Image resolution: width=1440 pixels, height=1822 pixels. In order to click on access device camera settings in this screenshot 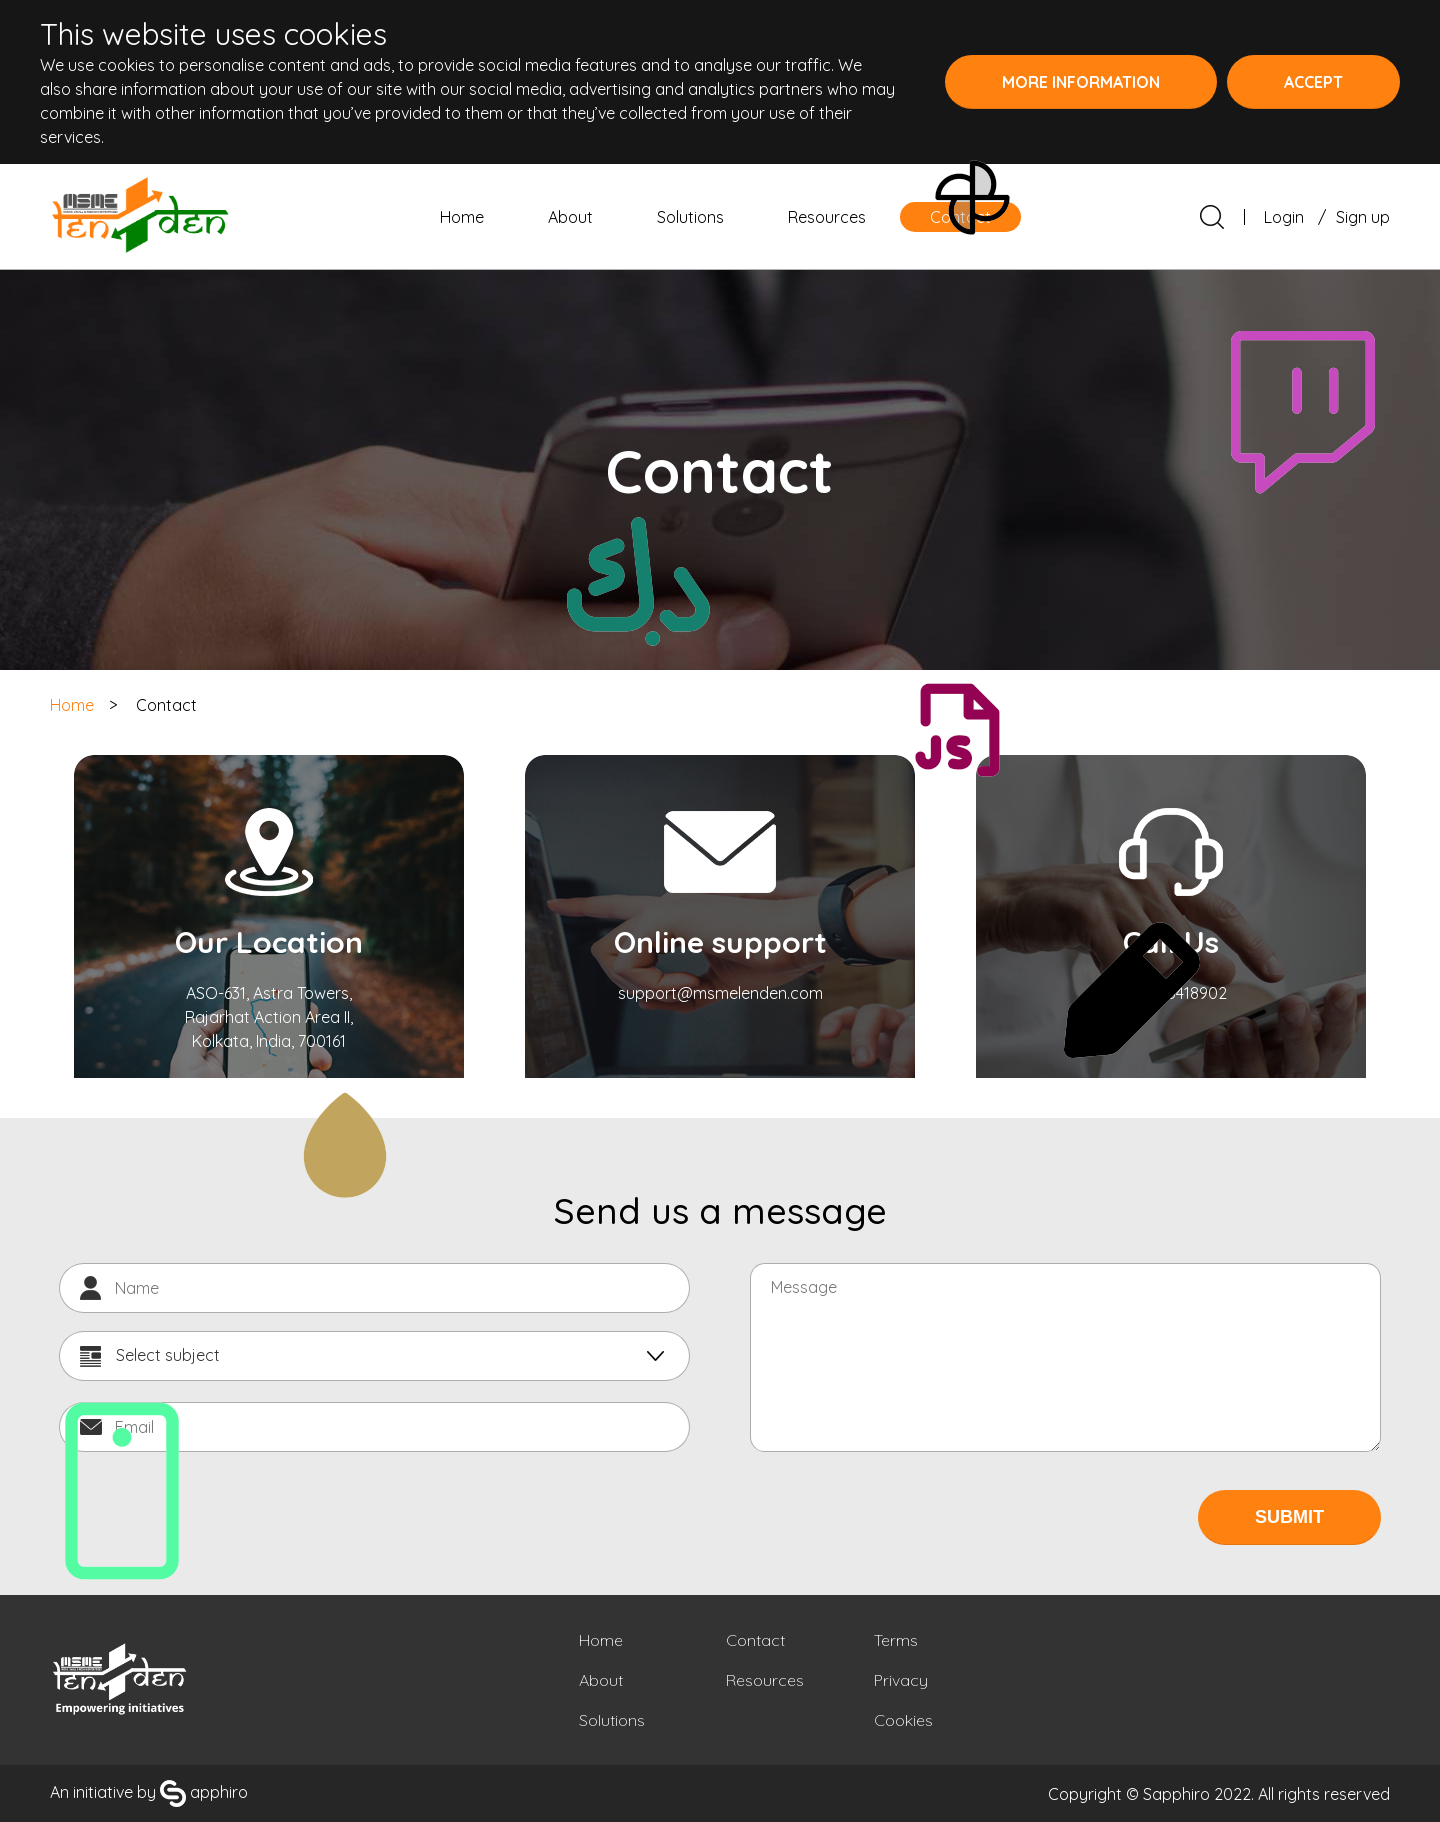, I will do `click(122, 1491)`.